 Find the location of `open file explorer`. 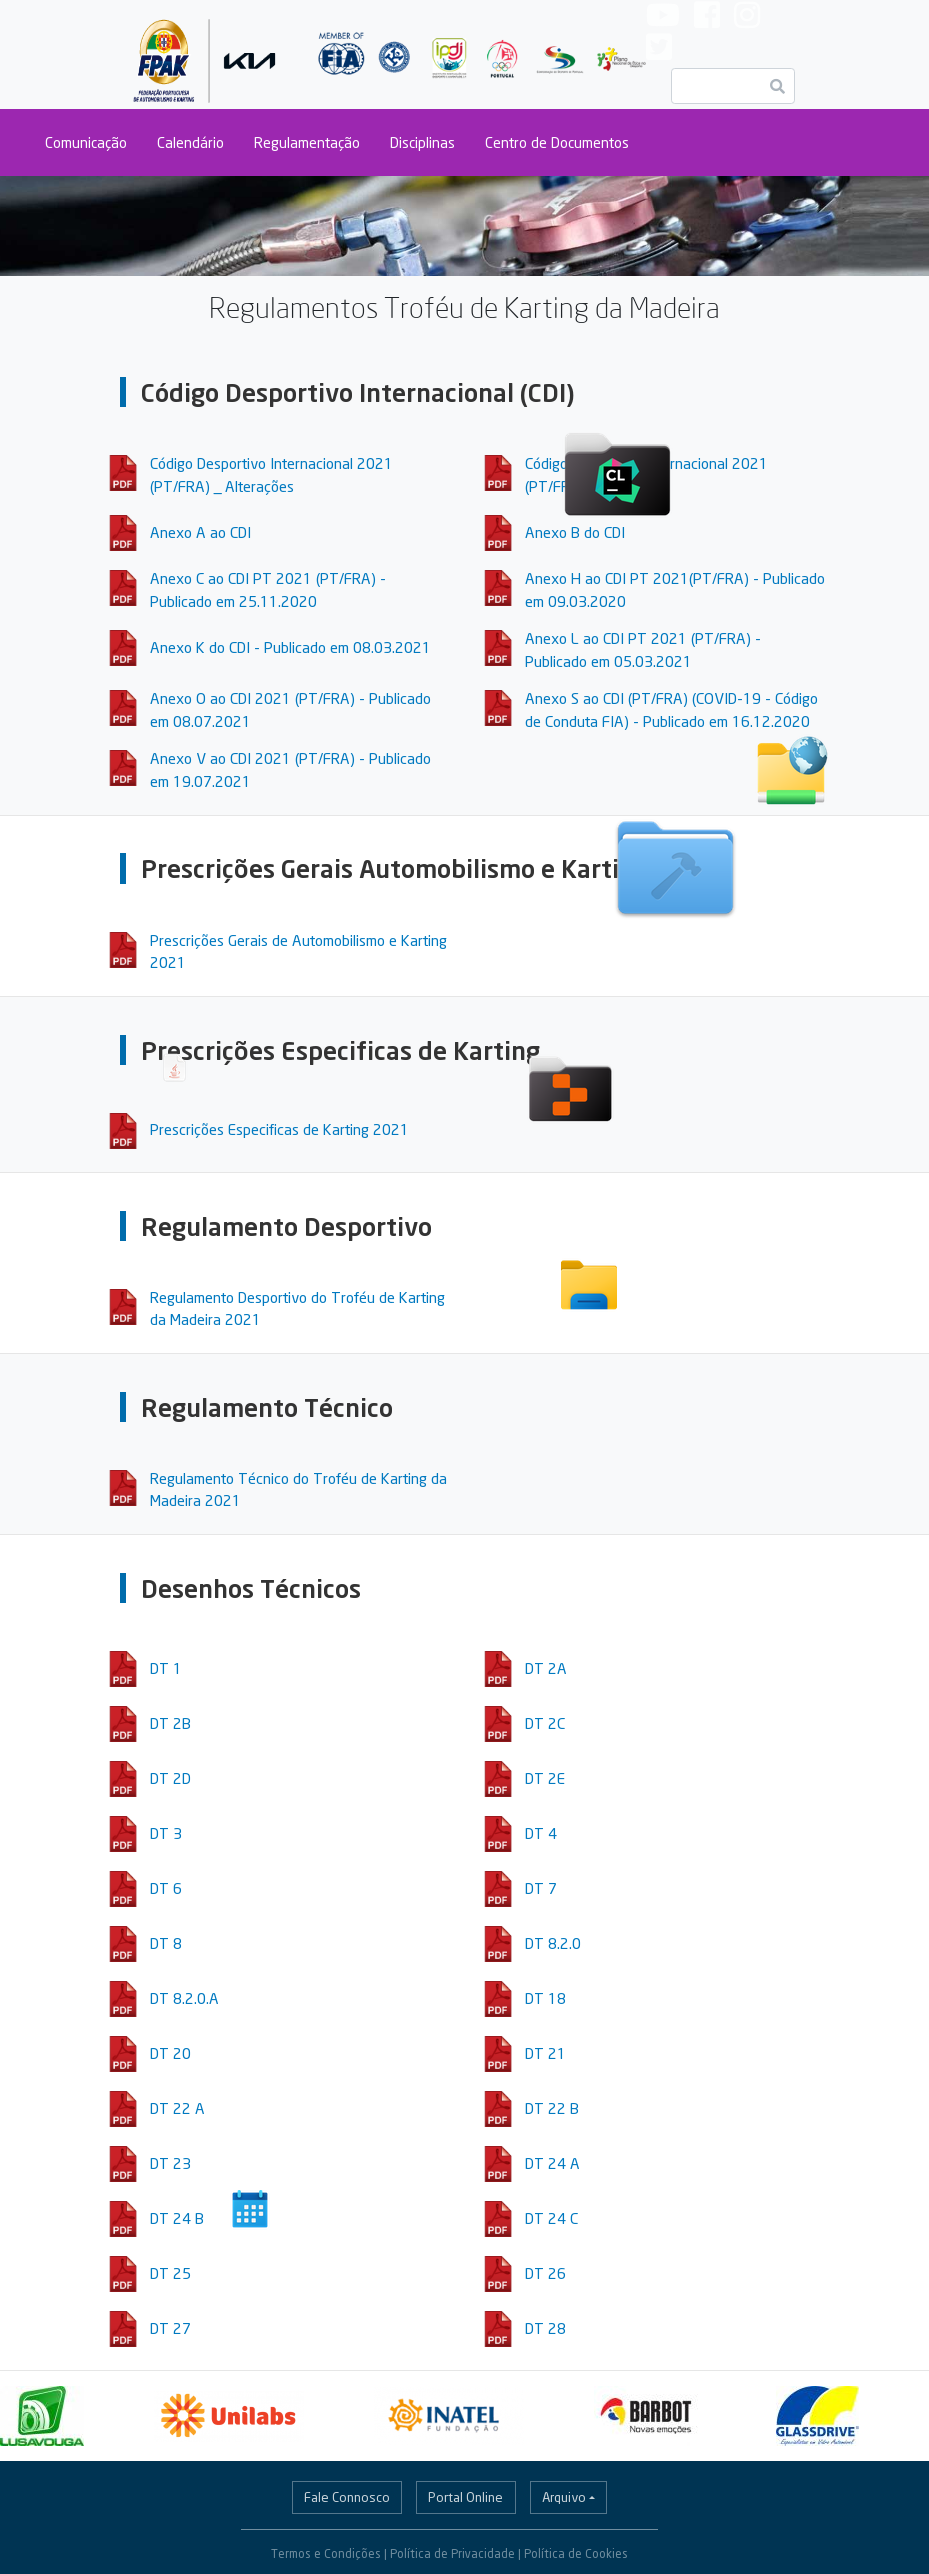

open file explorer is located at coordinates (589, 1284).